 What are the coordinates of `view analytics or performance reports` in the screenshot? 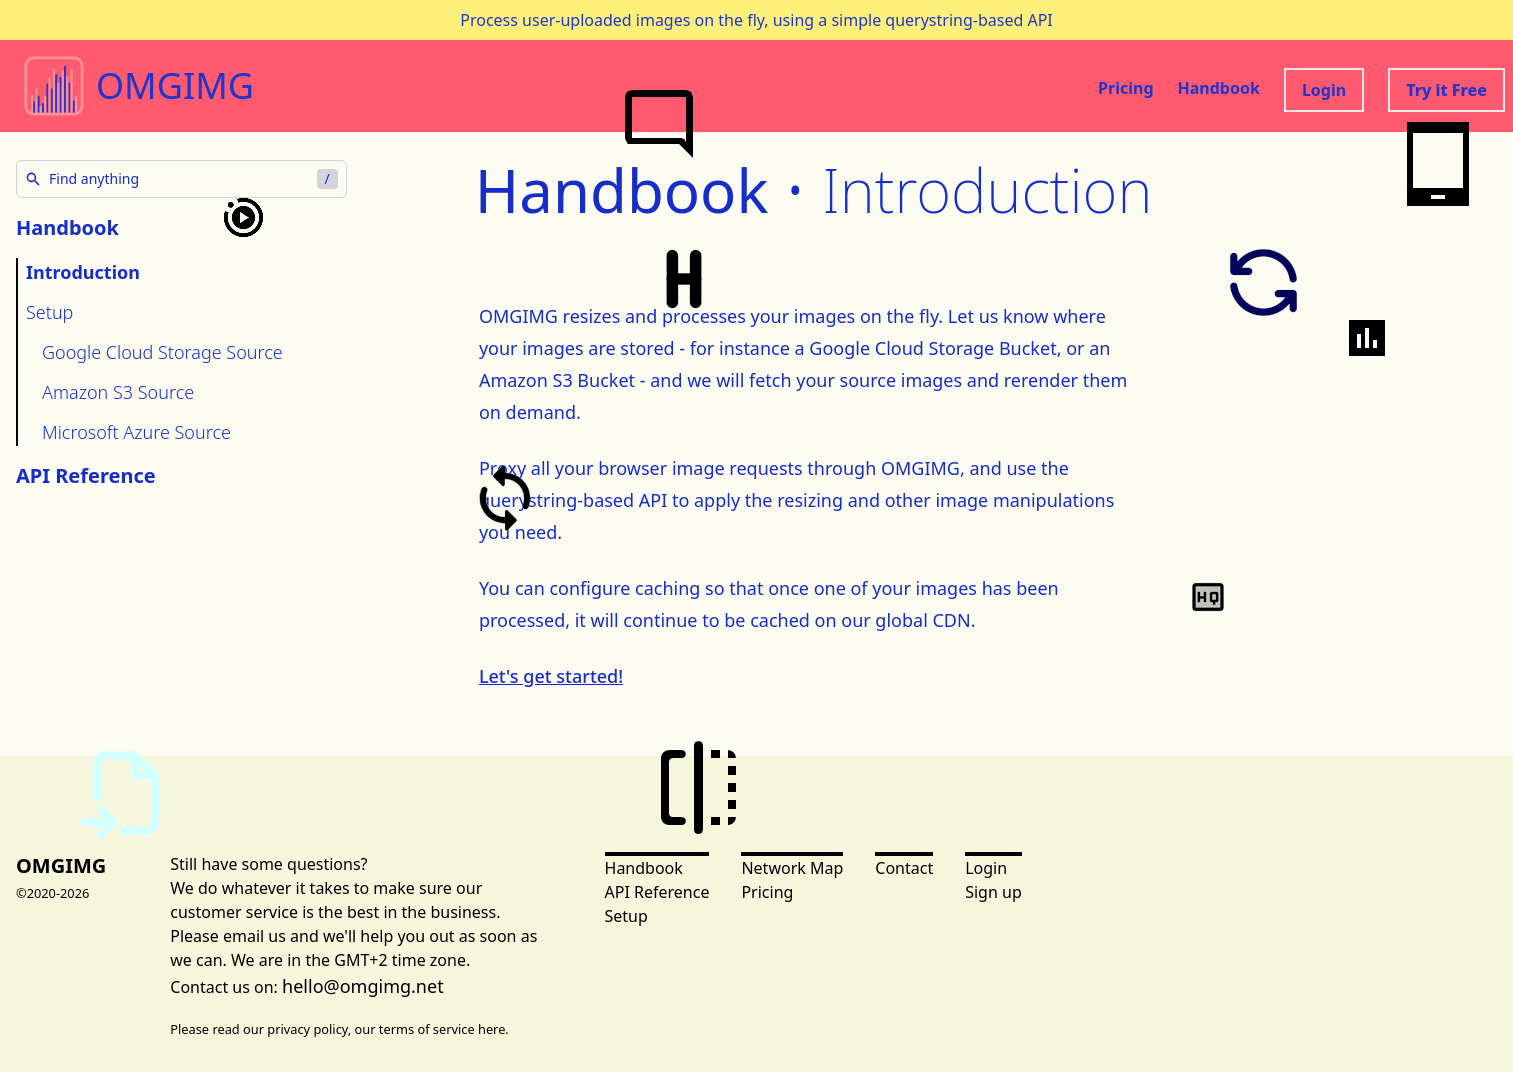 It's located at (1367, 338).